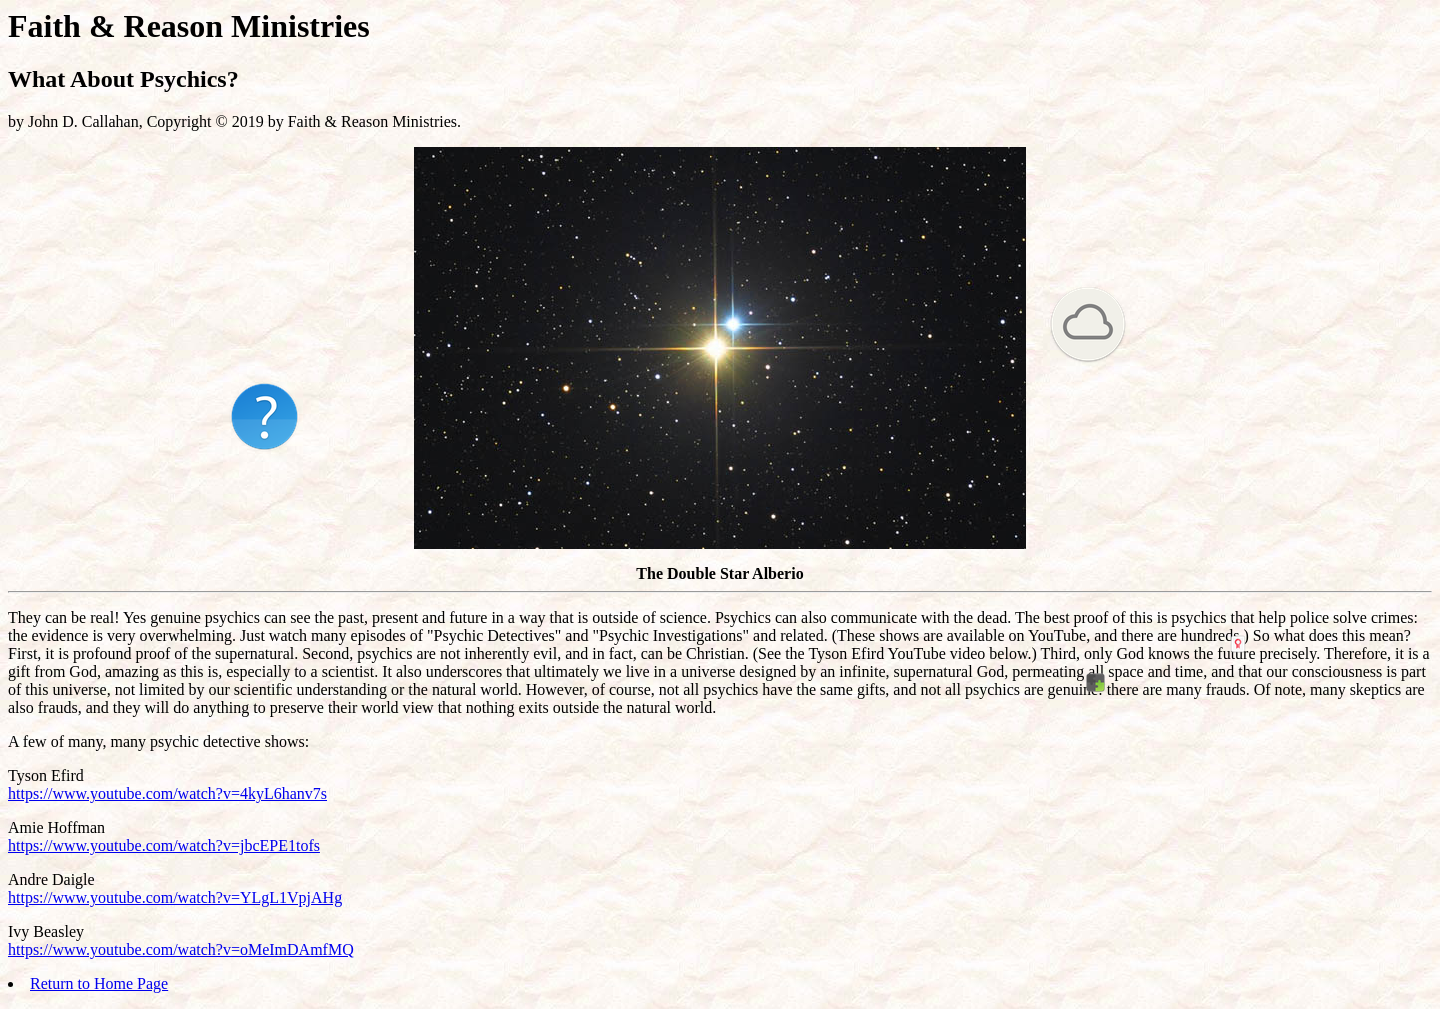 The height and width of the screenshot is (1009, 1440). I want to click on pkcs7 certificate bundle file, so click(1238, 644).